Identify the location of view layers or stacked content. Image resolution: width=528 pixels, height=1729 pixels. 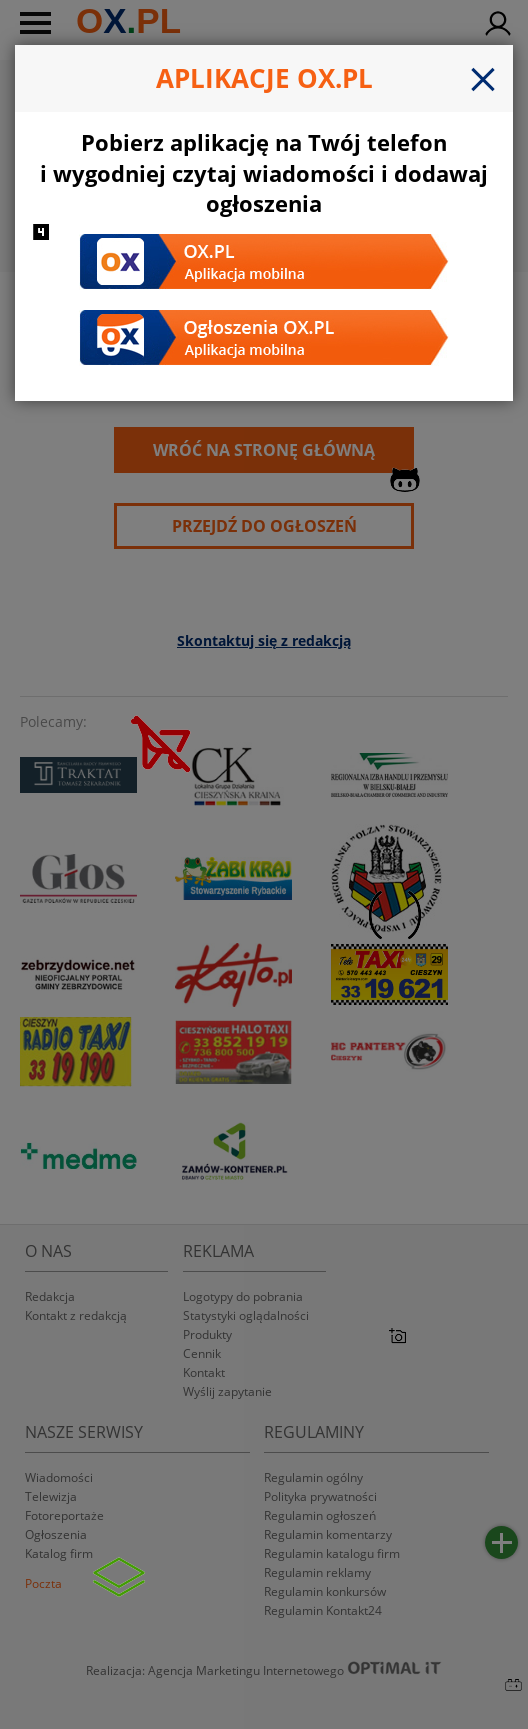
(119, 1578).